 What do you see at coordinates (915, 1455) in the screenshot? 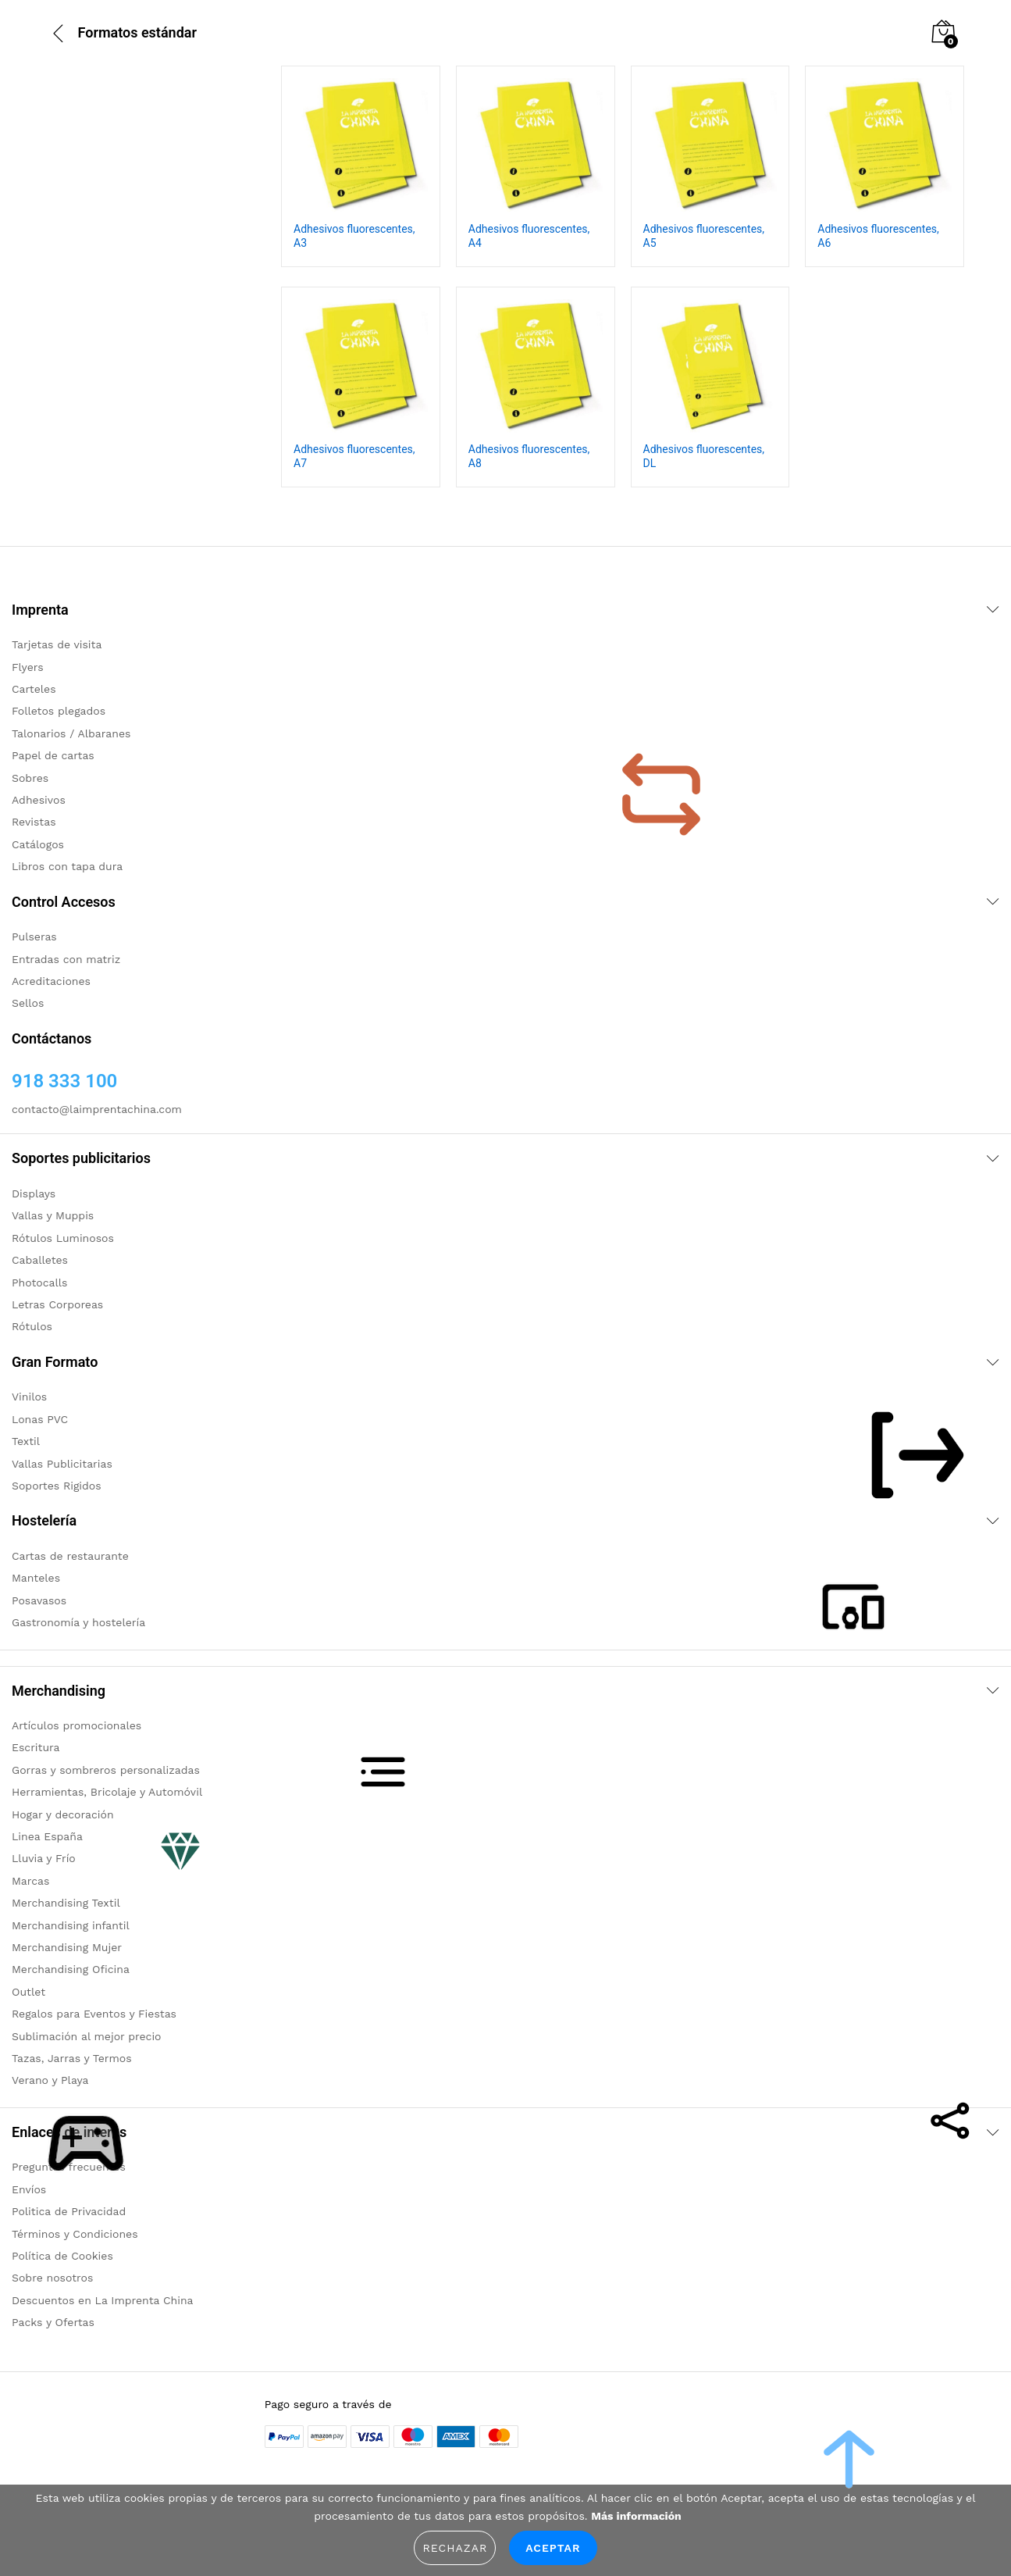
I see `log out of your account` at bounding box center [915, 1455].